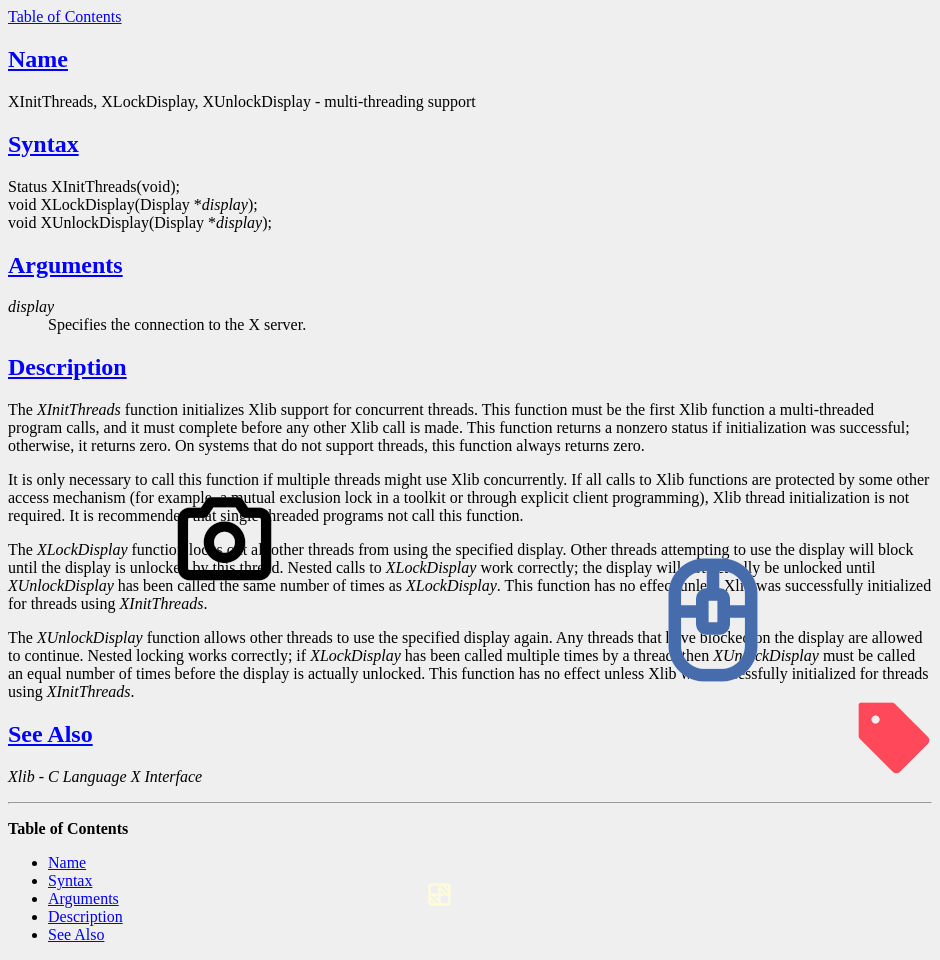 The width and height of the screenshot is (940, 960). I want to click on take a photo, so click(224, 540).